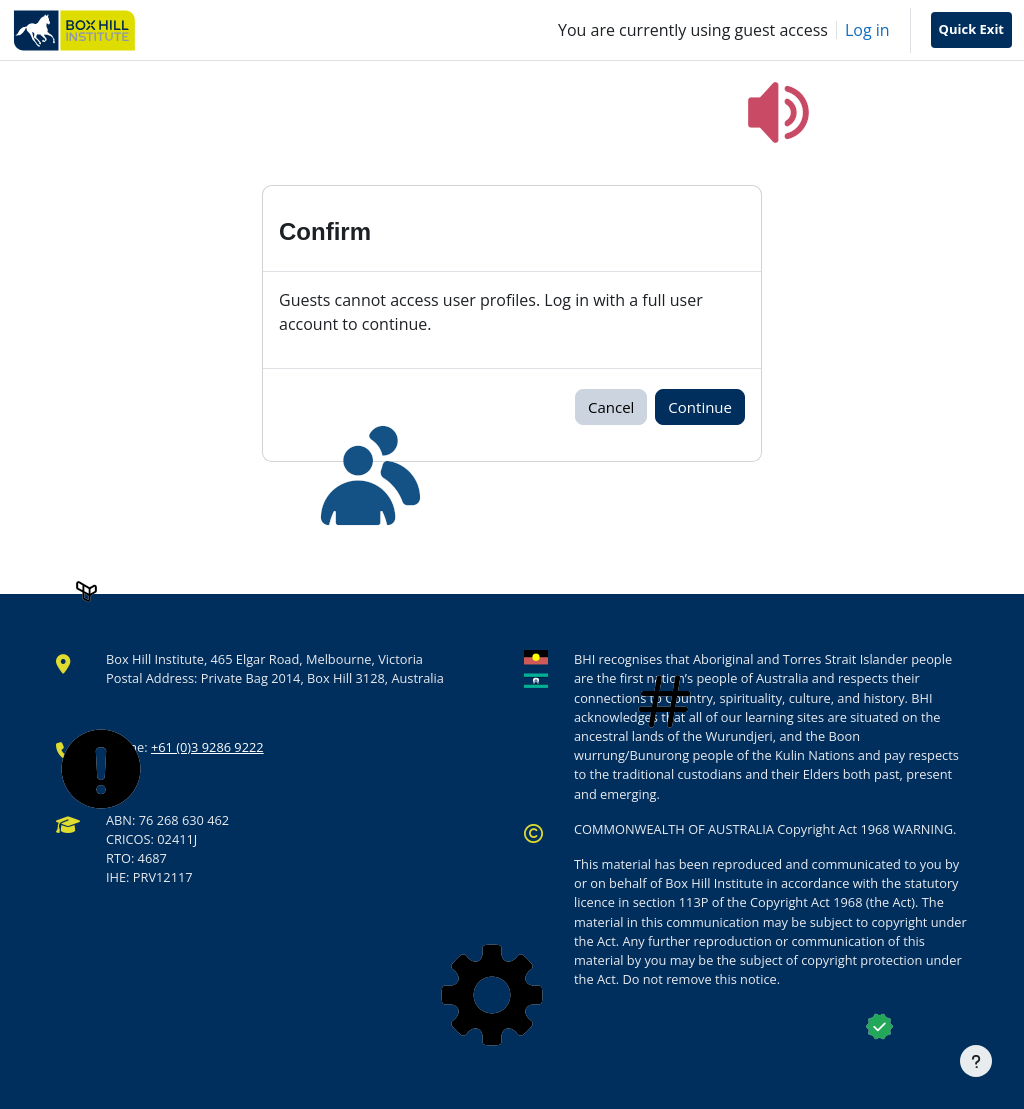 The height and width of the screenshot is (1109, 1024). I want to click on indicates a verified discord server, so click(879, 1026).